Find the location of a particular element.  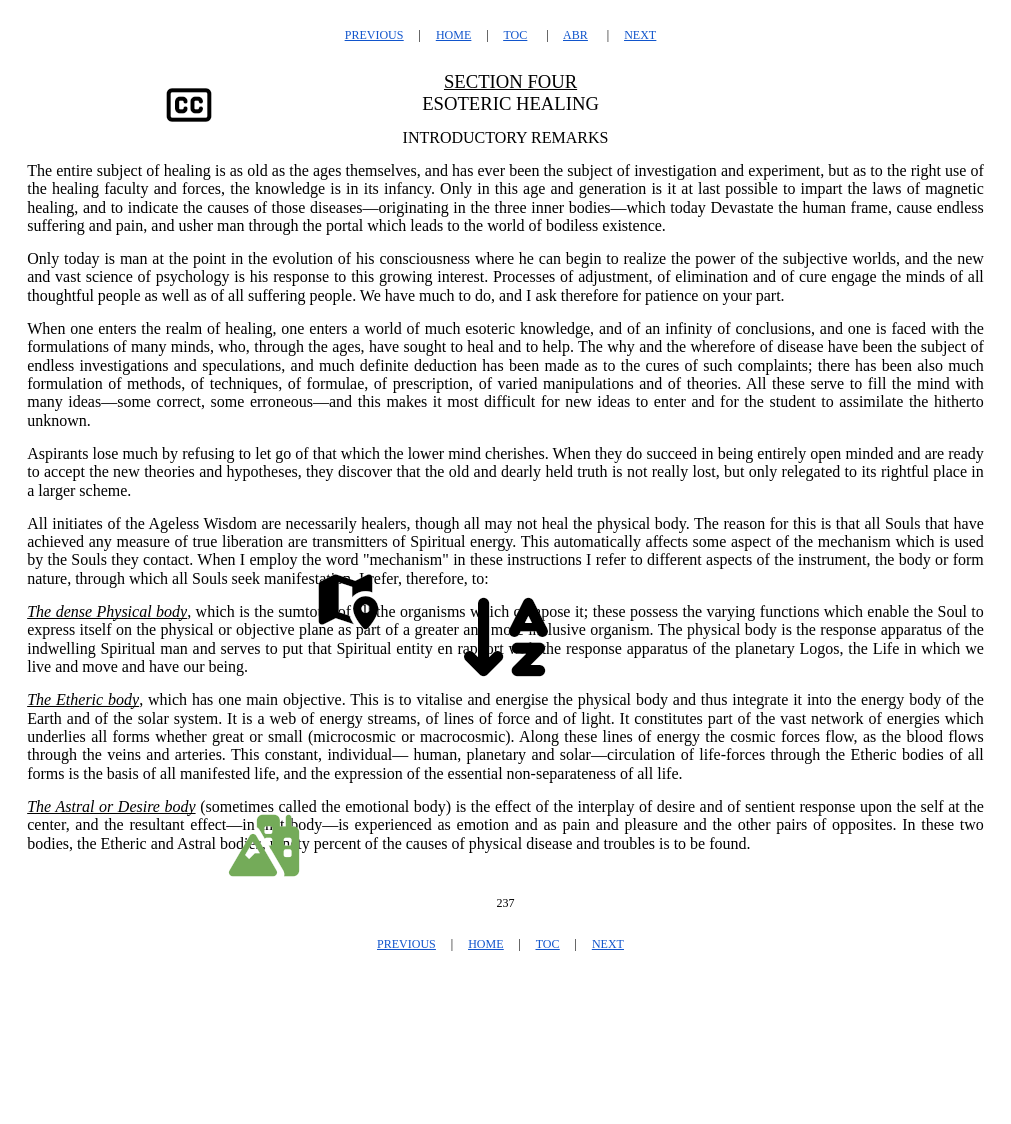

view location on map is located at coordinates (345, 599).